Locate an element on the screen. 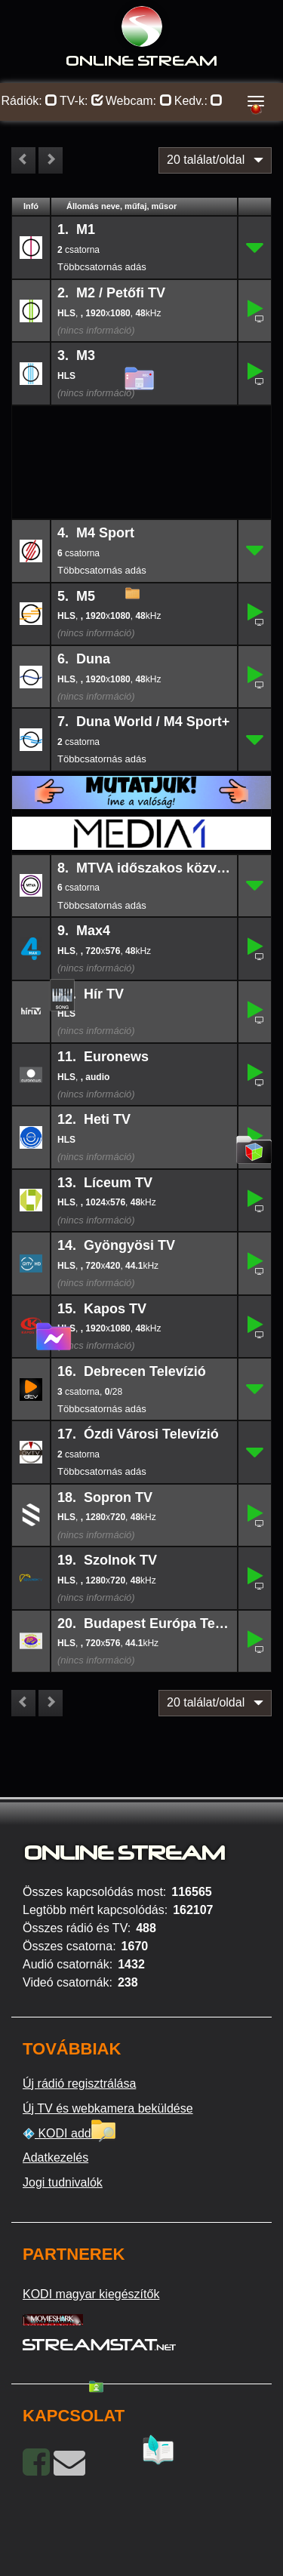 The image size is (283, 2576). open the eatbiscuit application folder is located at coordinates (132, 593).